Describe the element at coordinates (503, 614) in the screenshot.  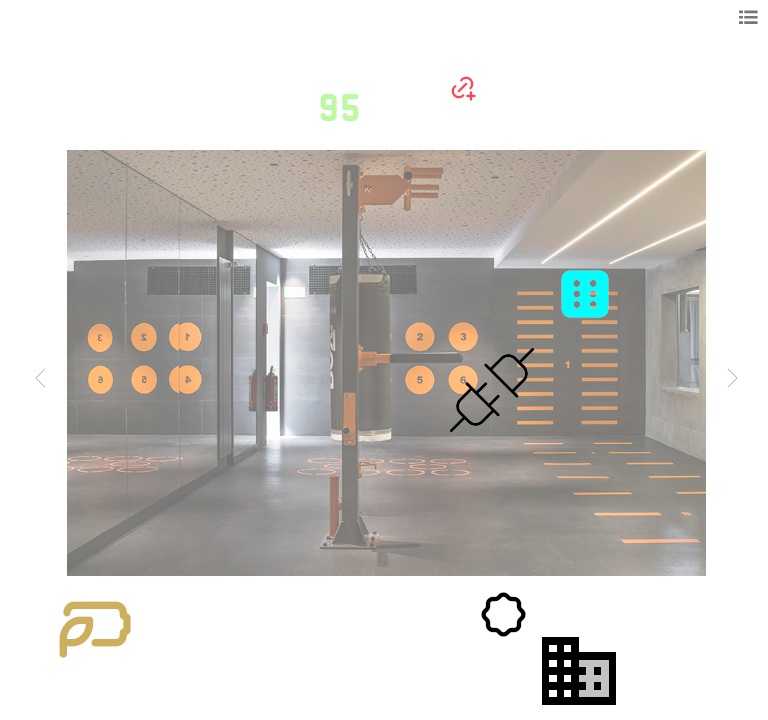
I see `indicates an achievement or badge earned` at that location.